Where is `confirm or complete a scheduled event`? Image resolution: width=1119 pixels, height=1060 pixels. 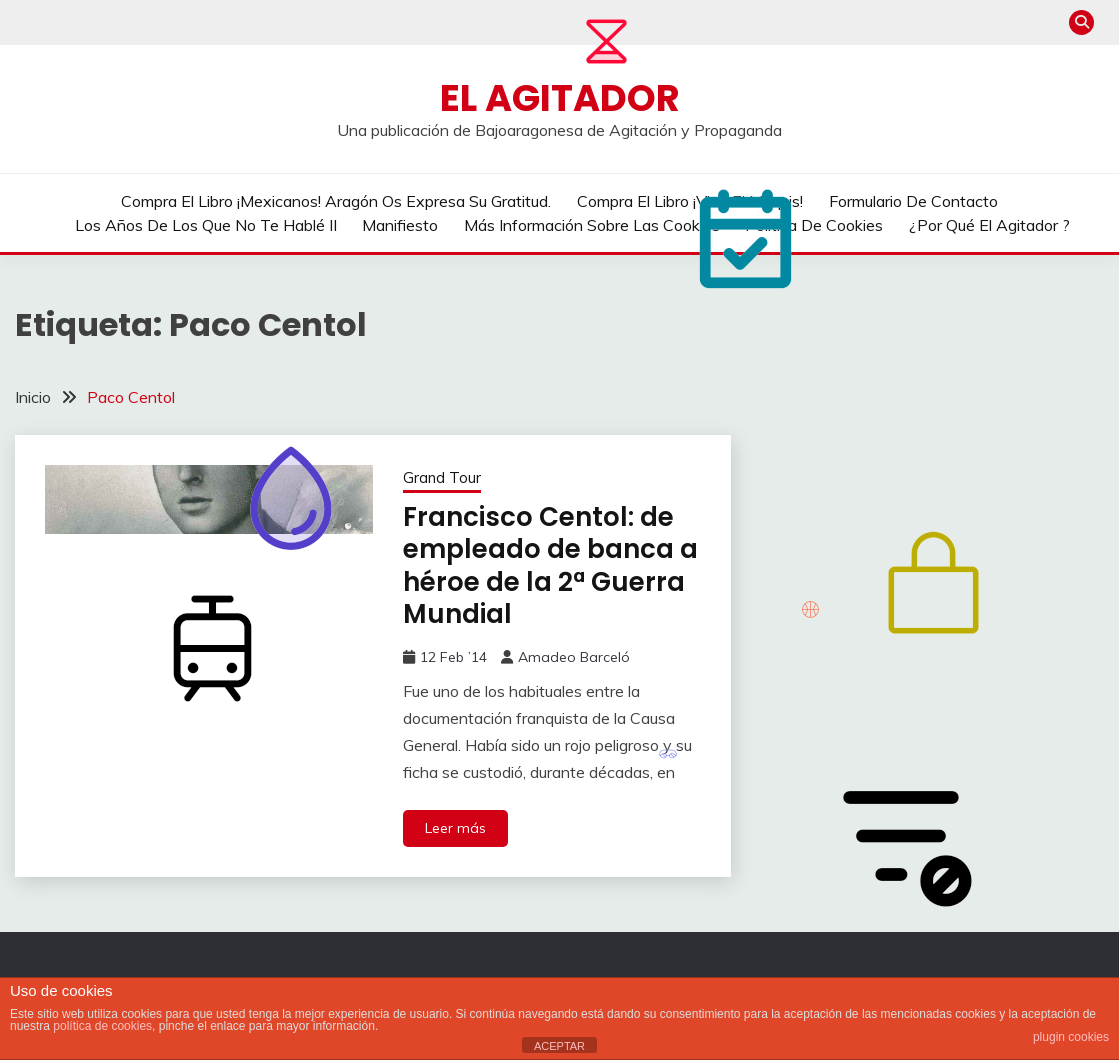 confirm or complete a scheduled event is located at coordinates (745, 242).